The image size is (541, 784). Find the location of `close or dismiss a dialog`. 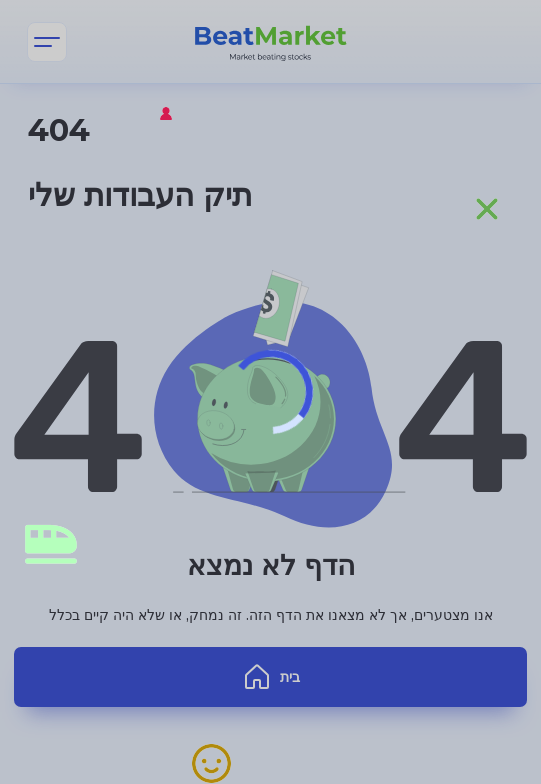

close or dismiss a dialog is located at coordinates (487, 209).